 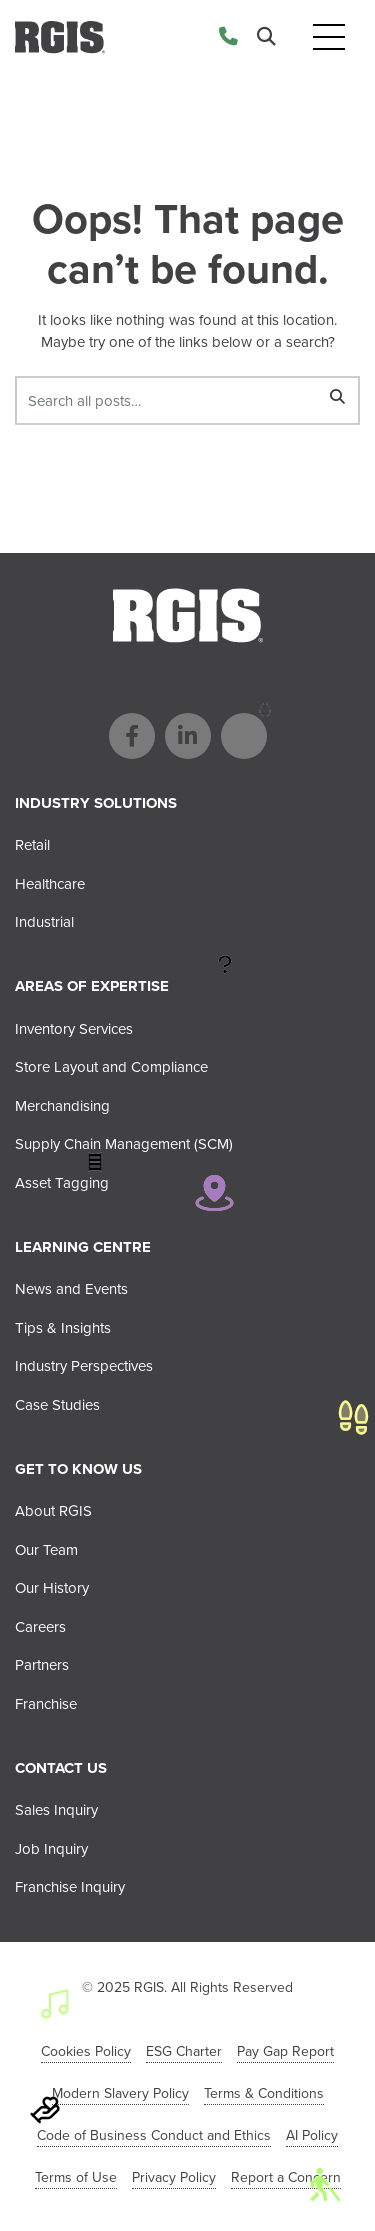 What do you see at coordinates (95, 1162) in the screenshot?
I see `access step-by-step instructions or tutorials` at bounding box center [95, 1162].